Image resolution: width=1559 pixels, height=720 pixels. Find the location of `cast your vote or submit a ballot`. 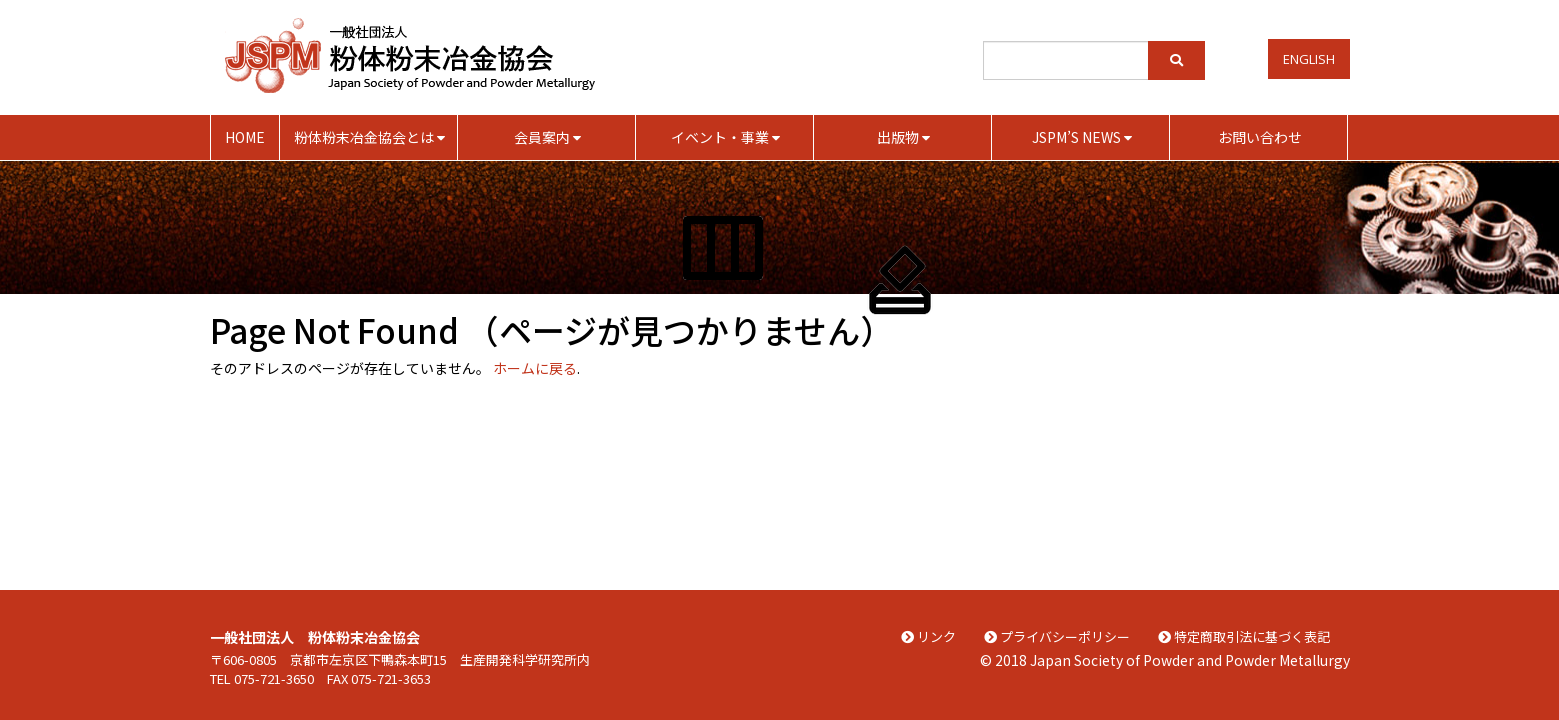

cast your vote or submit a ballot is located at coordinates (900, 280).